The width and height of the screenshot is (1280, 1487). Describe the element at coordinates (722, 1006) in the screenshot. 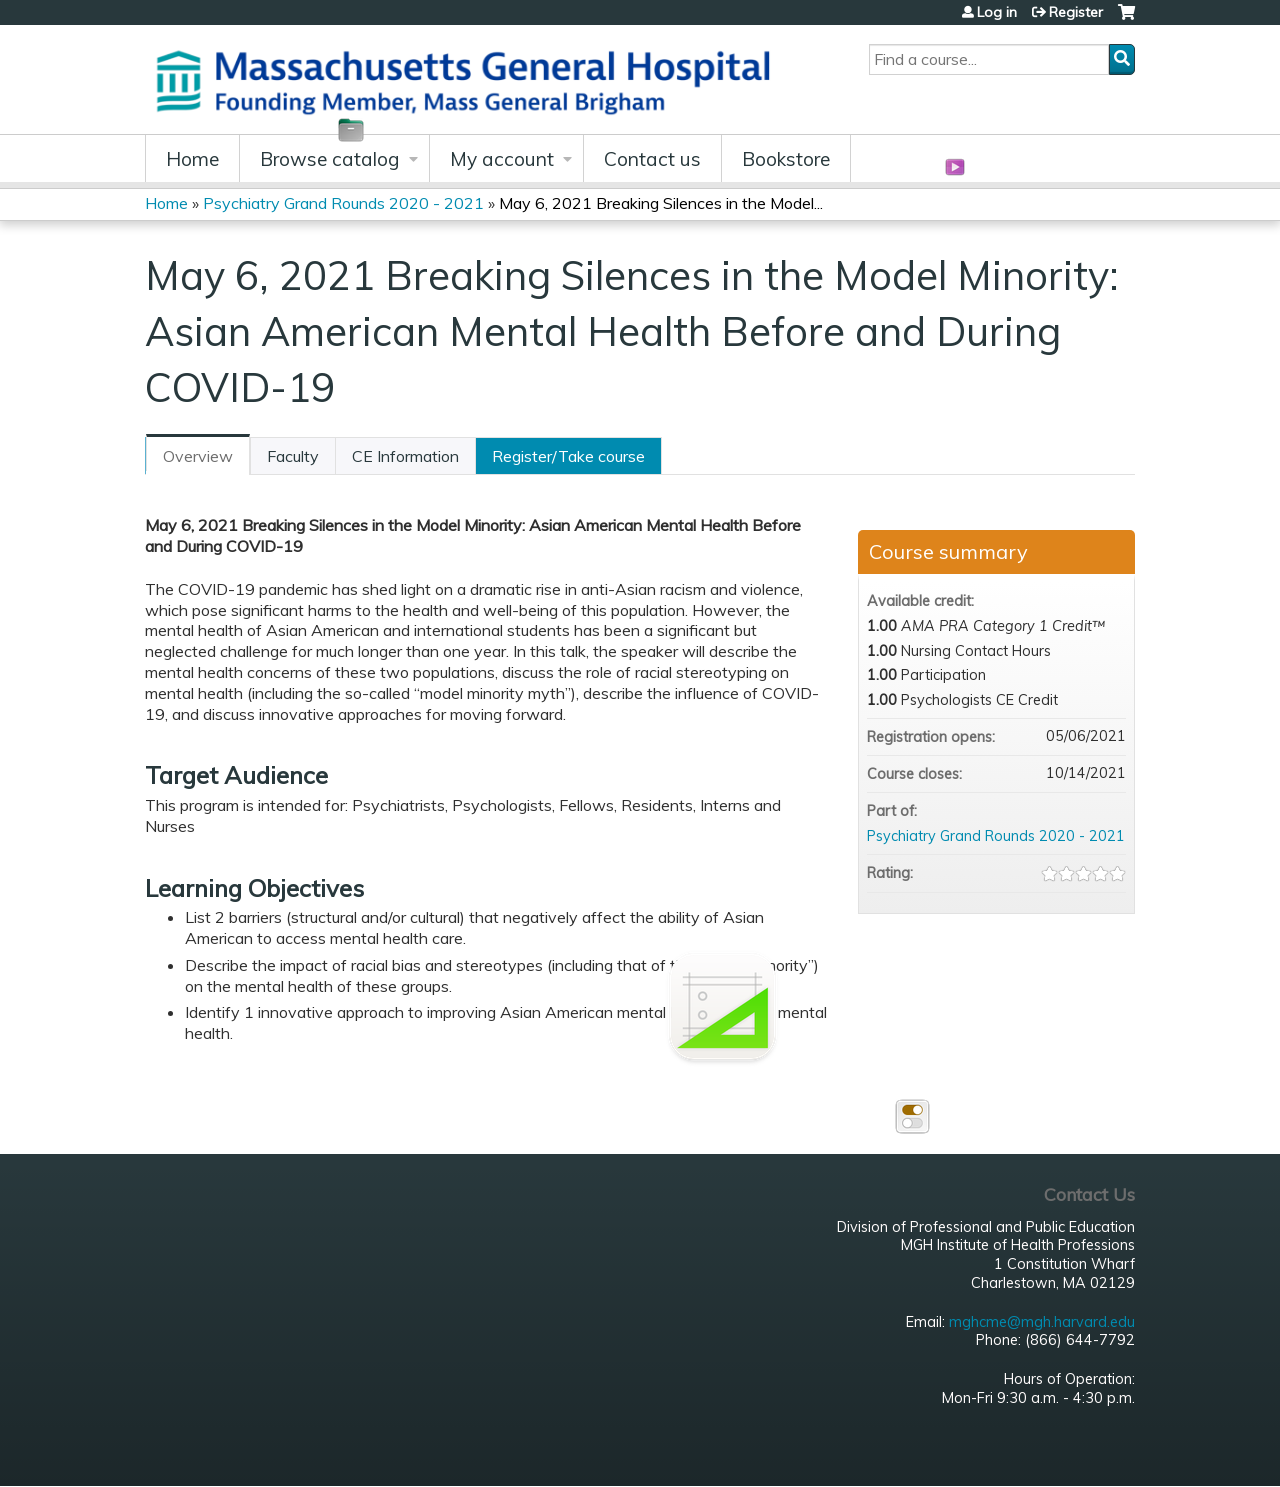

I see `open glade interface designer` at that location.